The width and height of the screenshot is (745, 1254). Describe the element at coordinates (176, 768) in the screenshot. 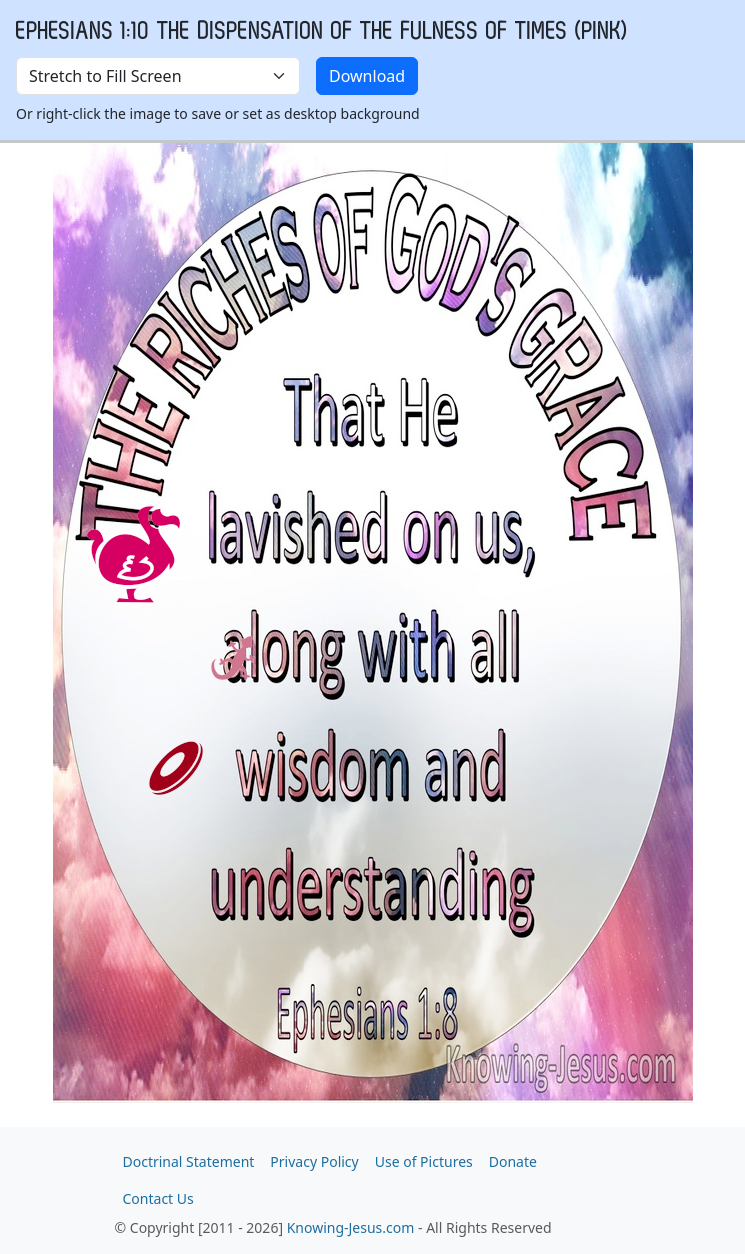

I see `play a frisbee or disc golf game` at that location.